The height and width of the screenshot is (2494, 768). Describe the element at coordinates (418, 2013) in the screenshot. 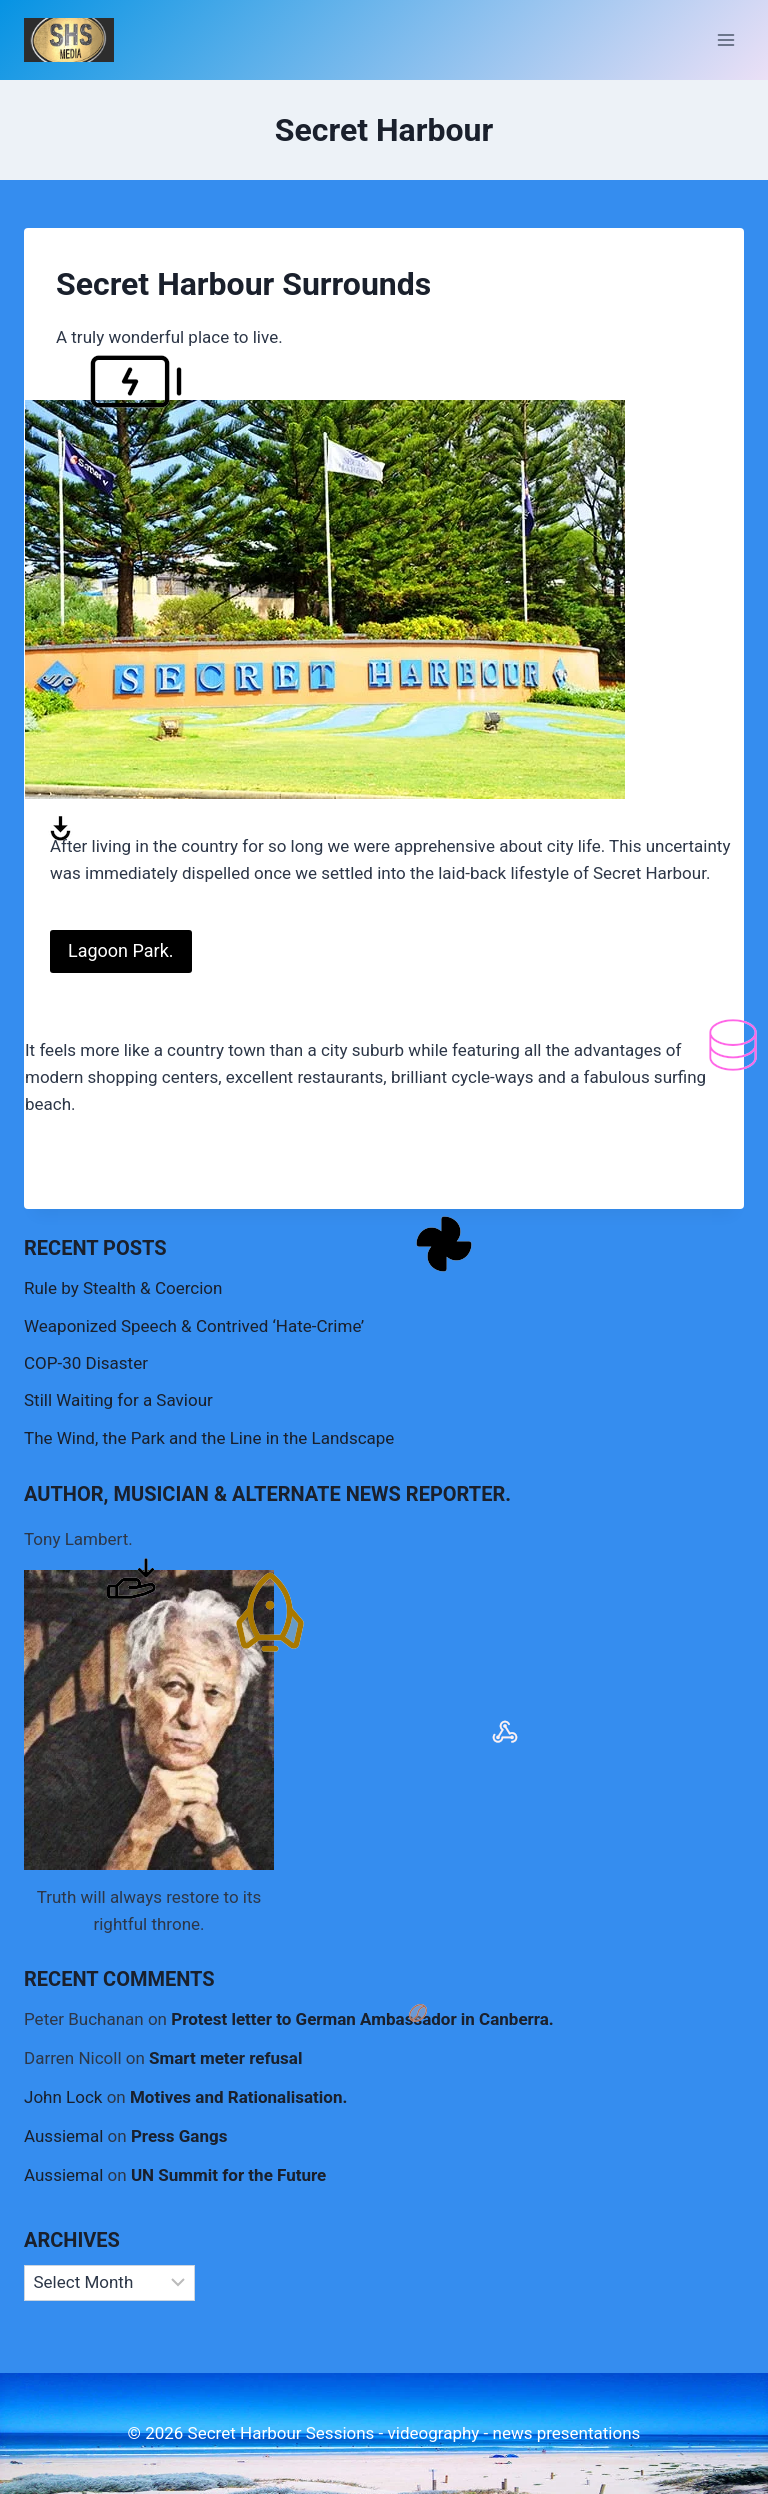

I see `access coffee shop or café locations` at that location.